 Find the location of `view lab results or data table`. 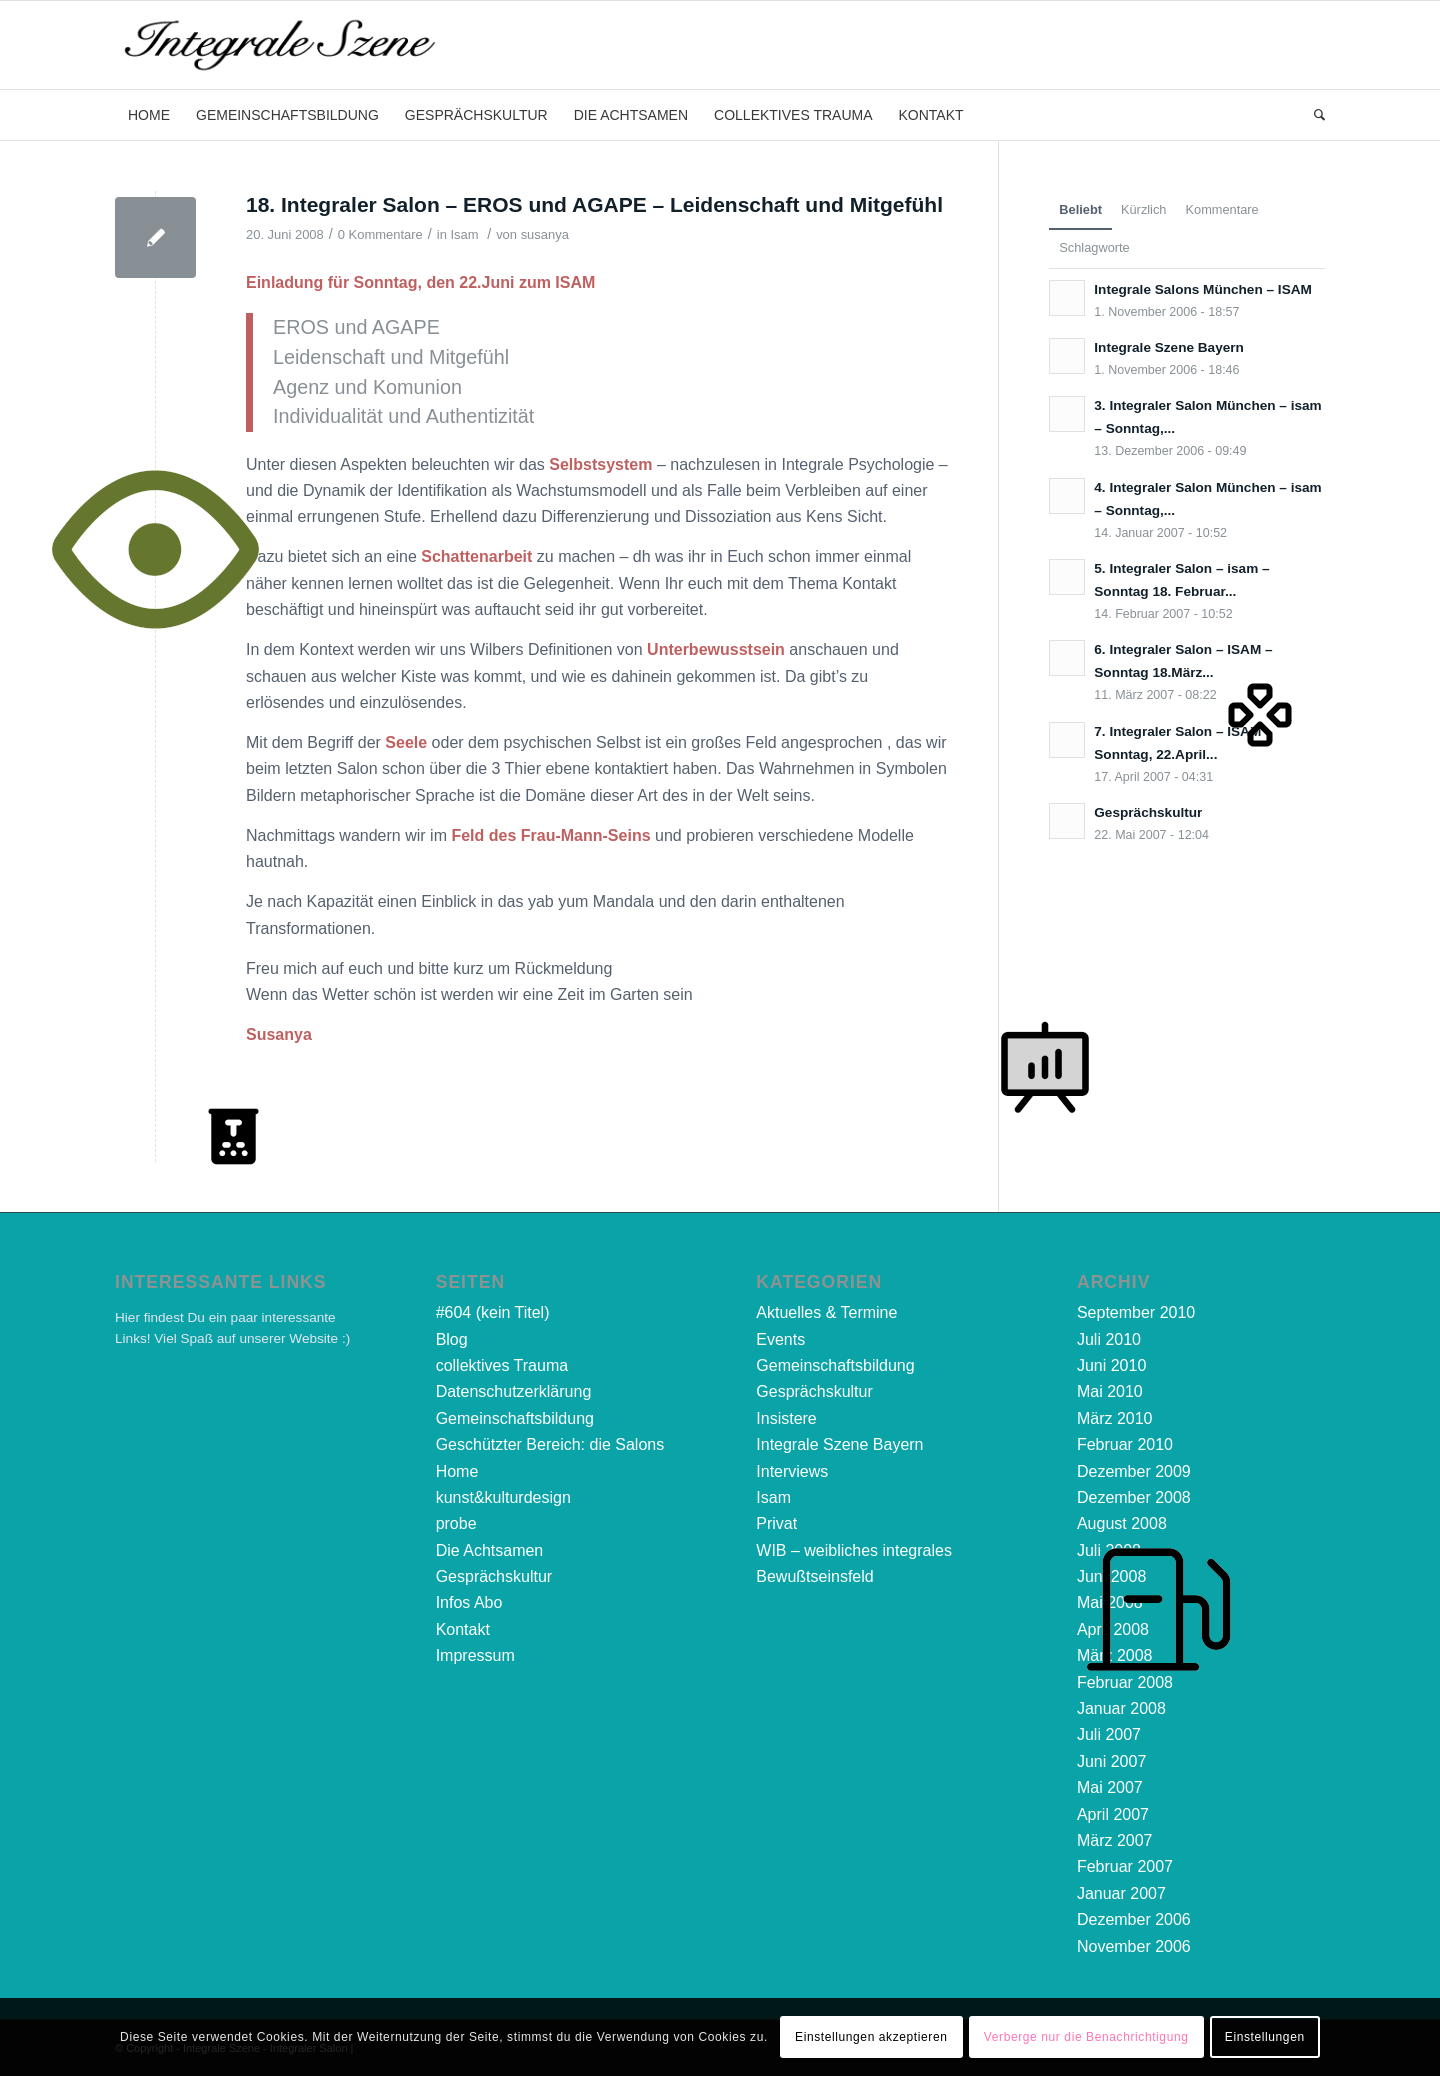

view lab results or data table is located at coordinates (233, 1136).